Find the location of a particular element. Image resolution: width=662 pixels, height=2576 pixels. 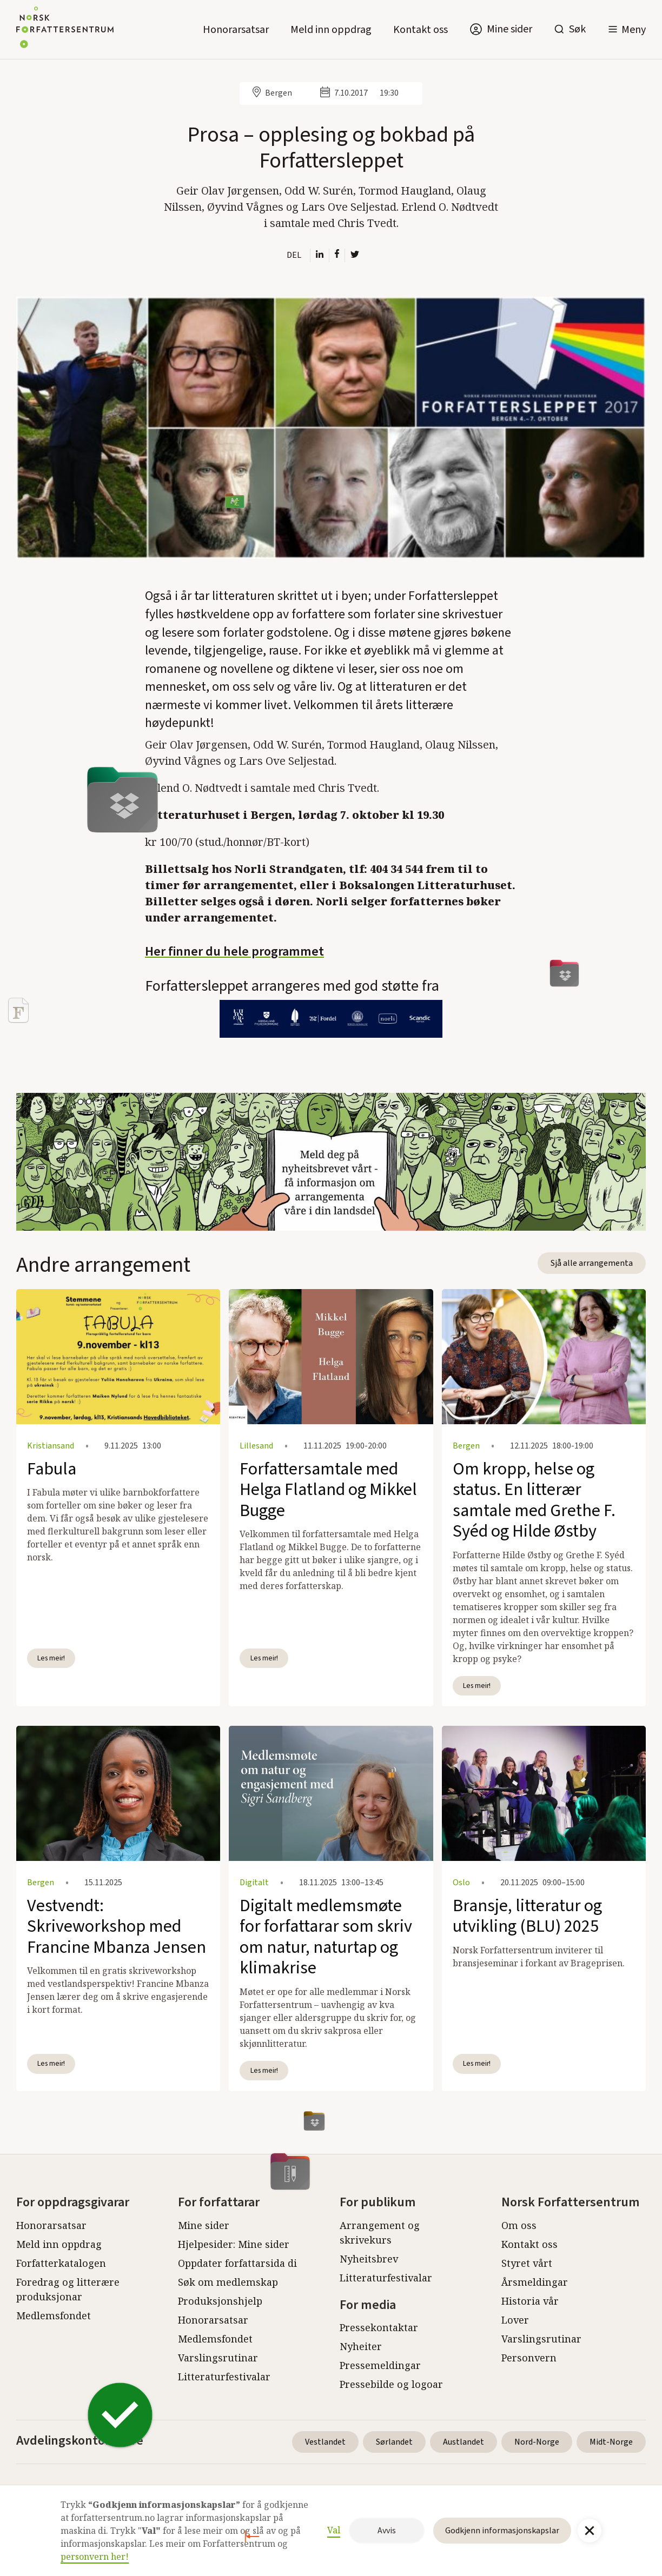

go to the first item in a list or sequence is located at coordinates (252, 2537).